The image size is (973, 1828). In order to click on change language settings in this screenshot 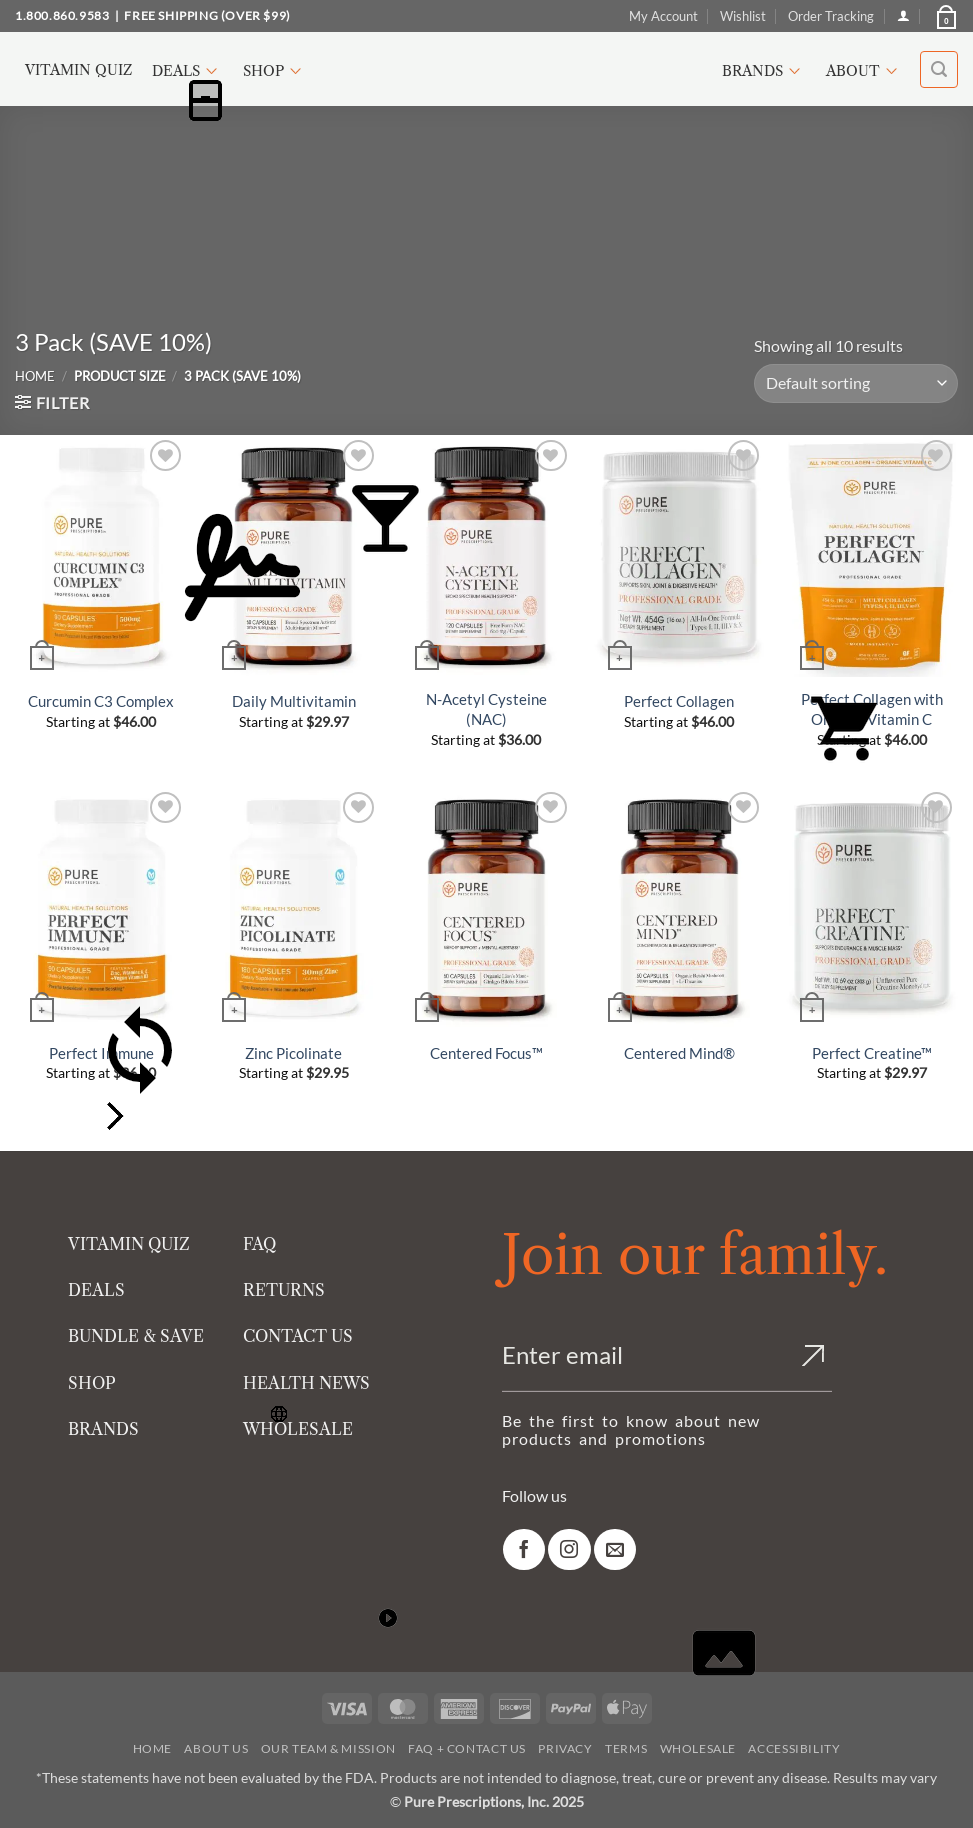, I will do `click(279, 1414)`.